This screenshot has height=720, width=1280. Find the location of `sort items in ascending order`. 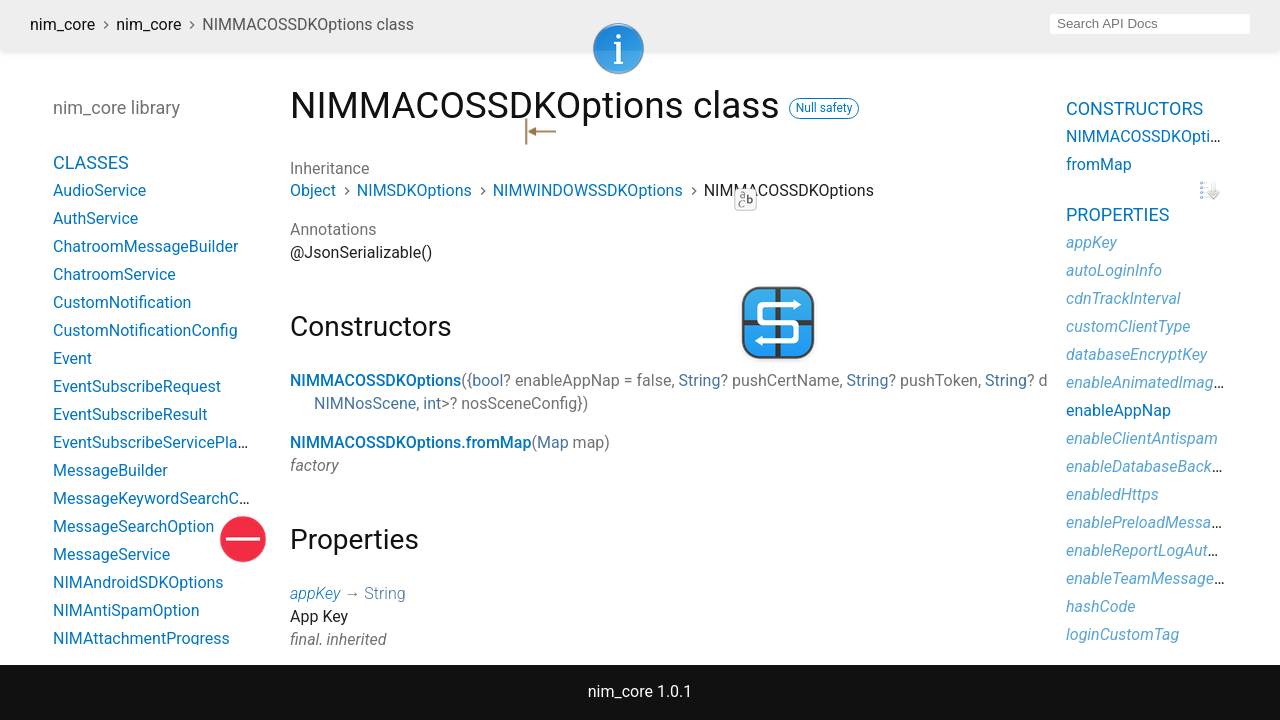

sort items in ascending order is located at coordinates (1210, 190).